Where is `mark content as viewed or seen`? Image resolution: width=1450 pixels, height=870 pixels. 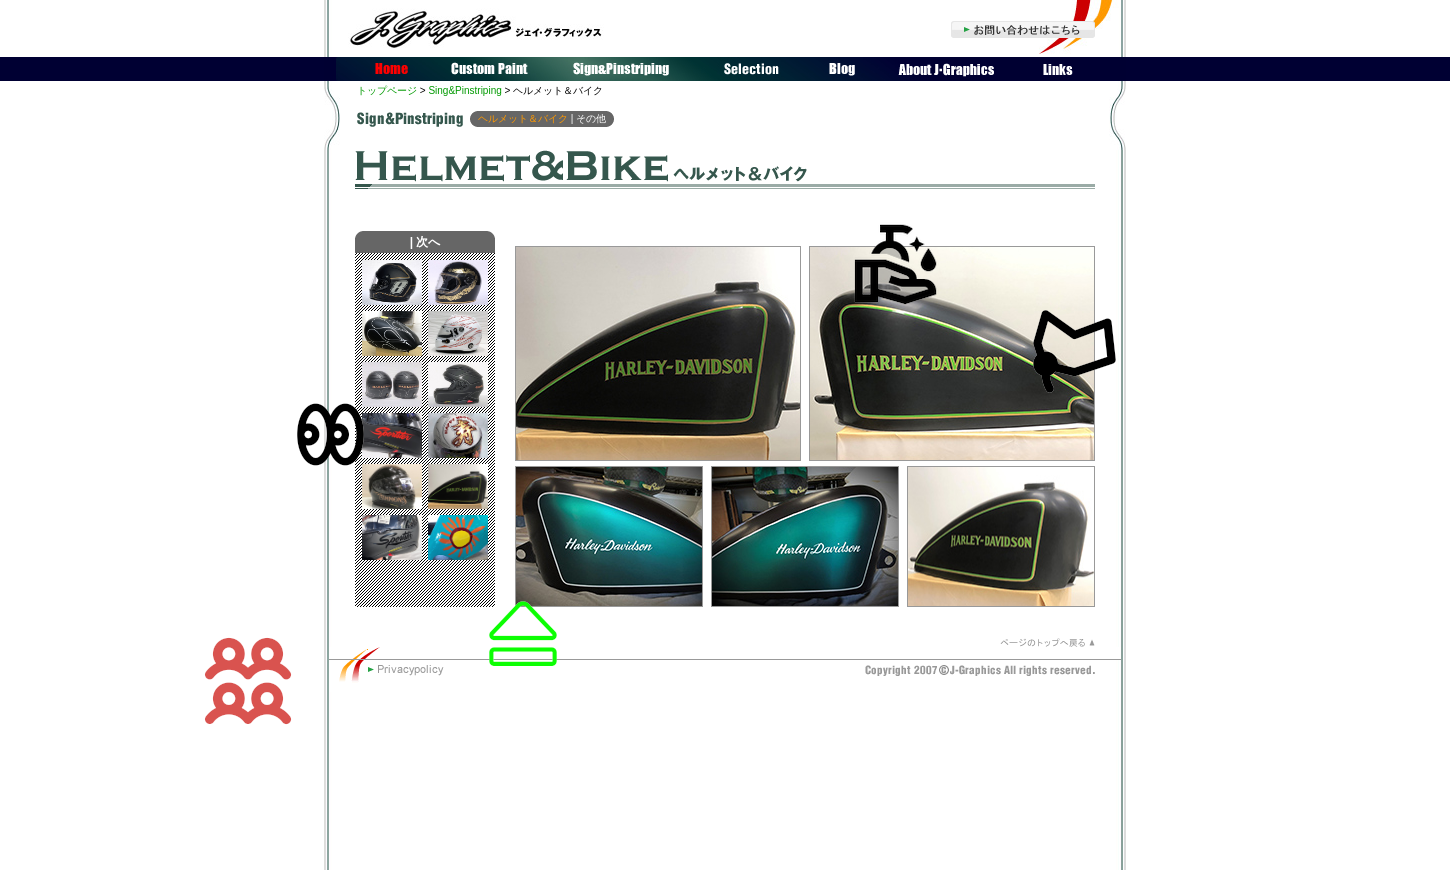
mark content as viewed or seen is located at coordinates (330, 434).